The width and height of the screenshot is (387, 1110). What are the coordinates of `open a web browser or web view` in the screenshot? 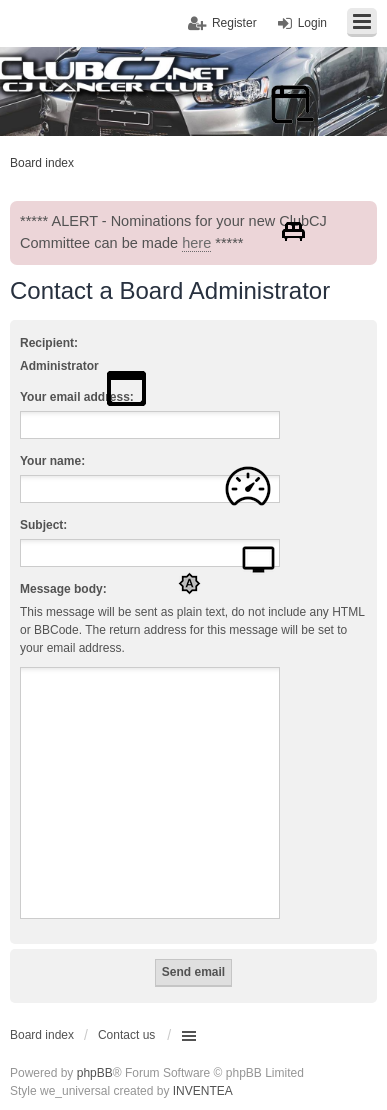 It's located at (126, 388).